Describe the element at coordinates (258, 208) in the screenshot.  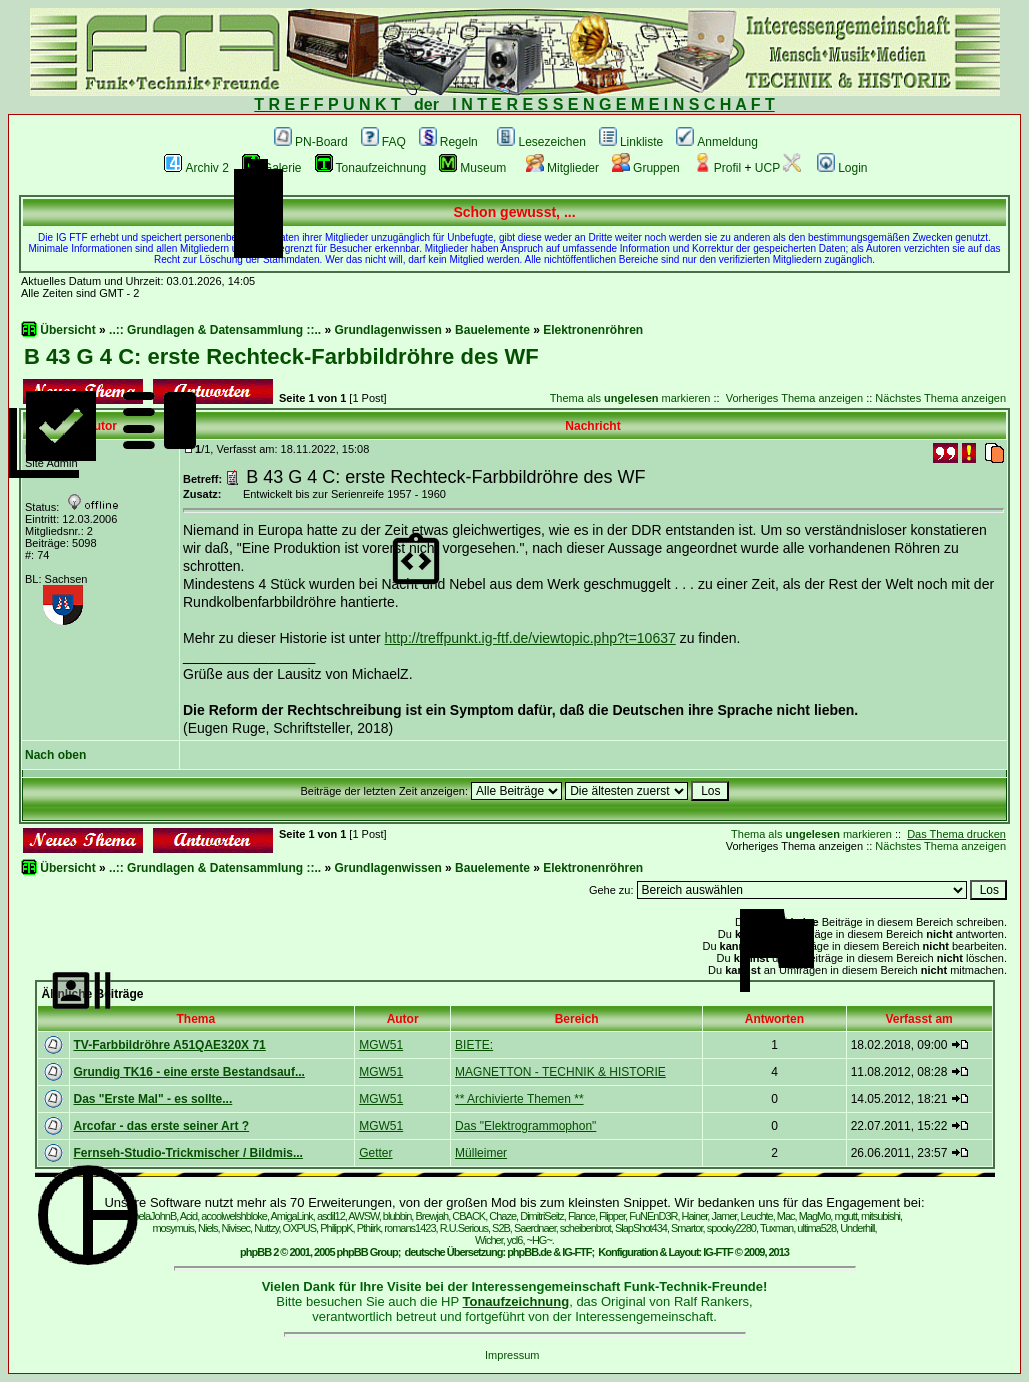
I see `indicates current battery level` at that location.